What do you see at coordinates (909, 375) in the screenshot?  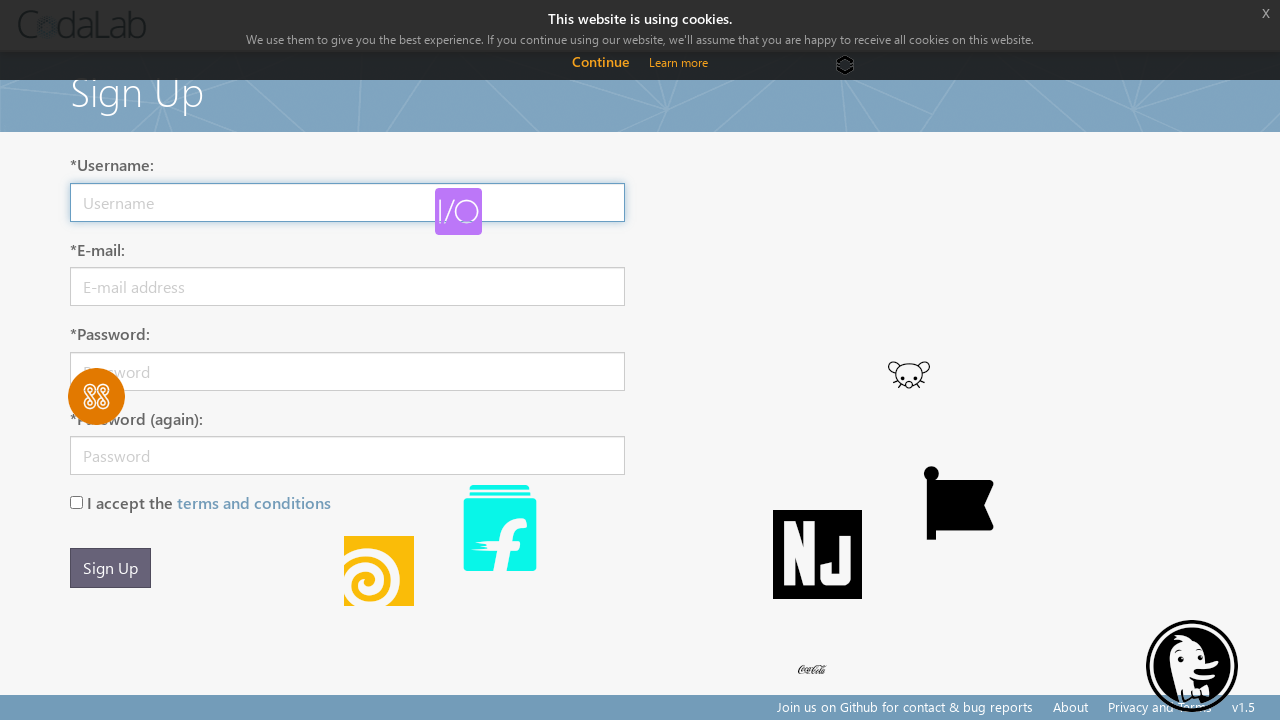 I see `open the Lemmy app` at bounding box center [909, 375].